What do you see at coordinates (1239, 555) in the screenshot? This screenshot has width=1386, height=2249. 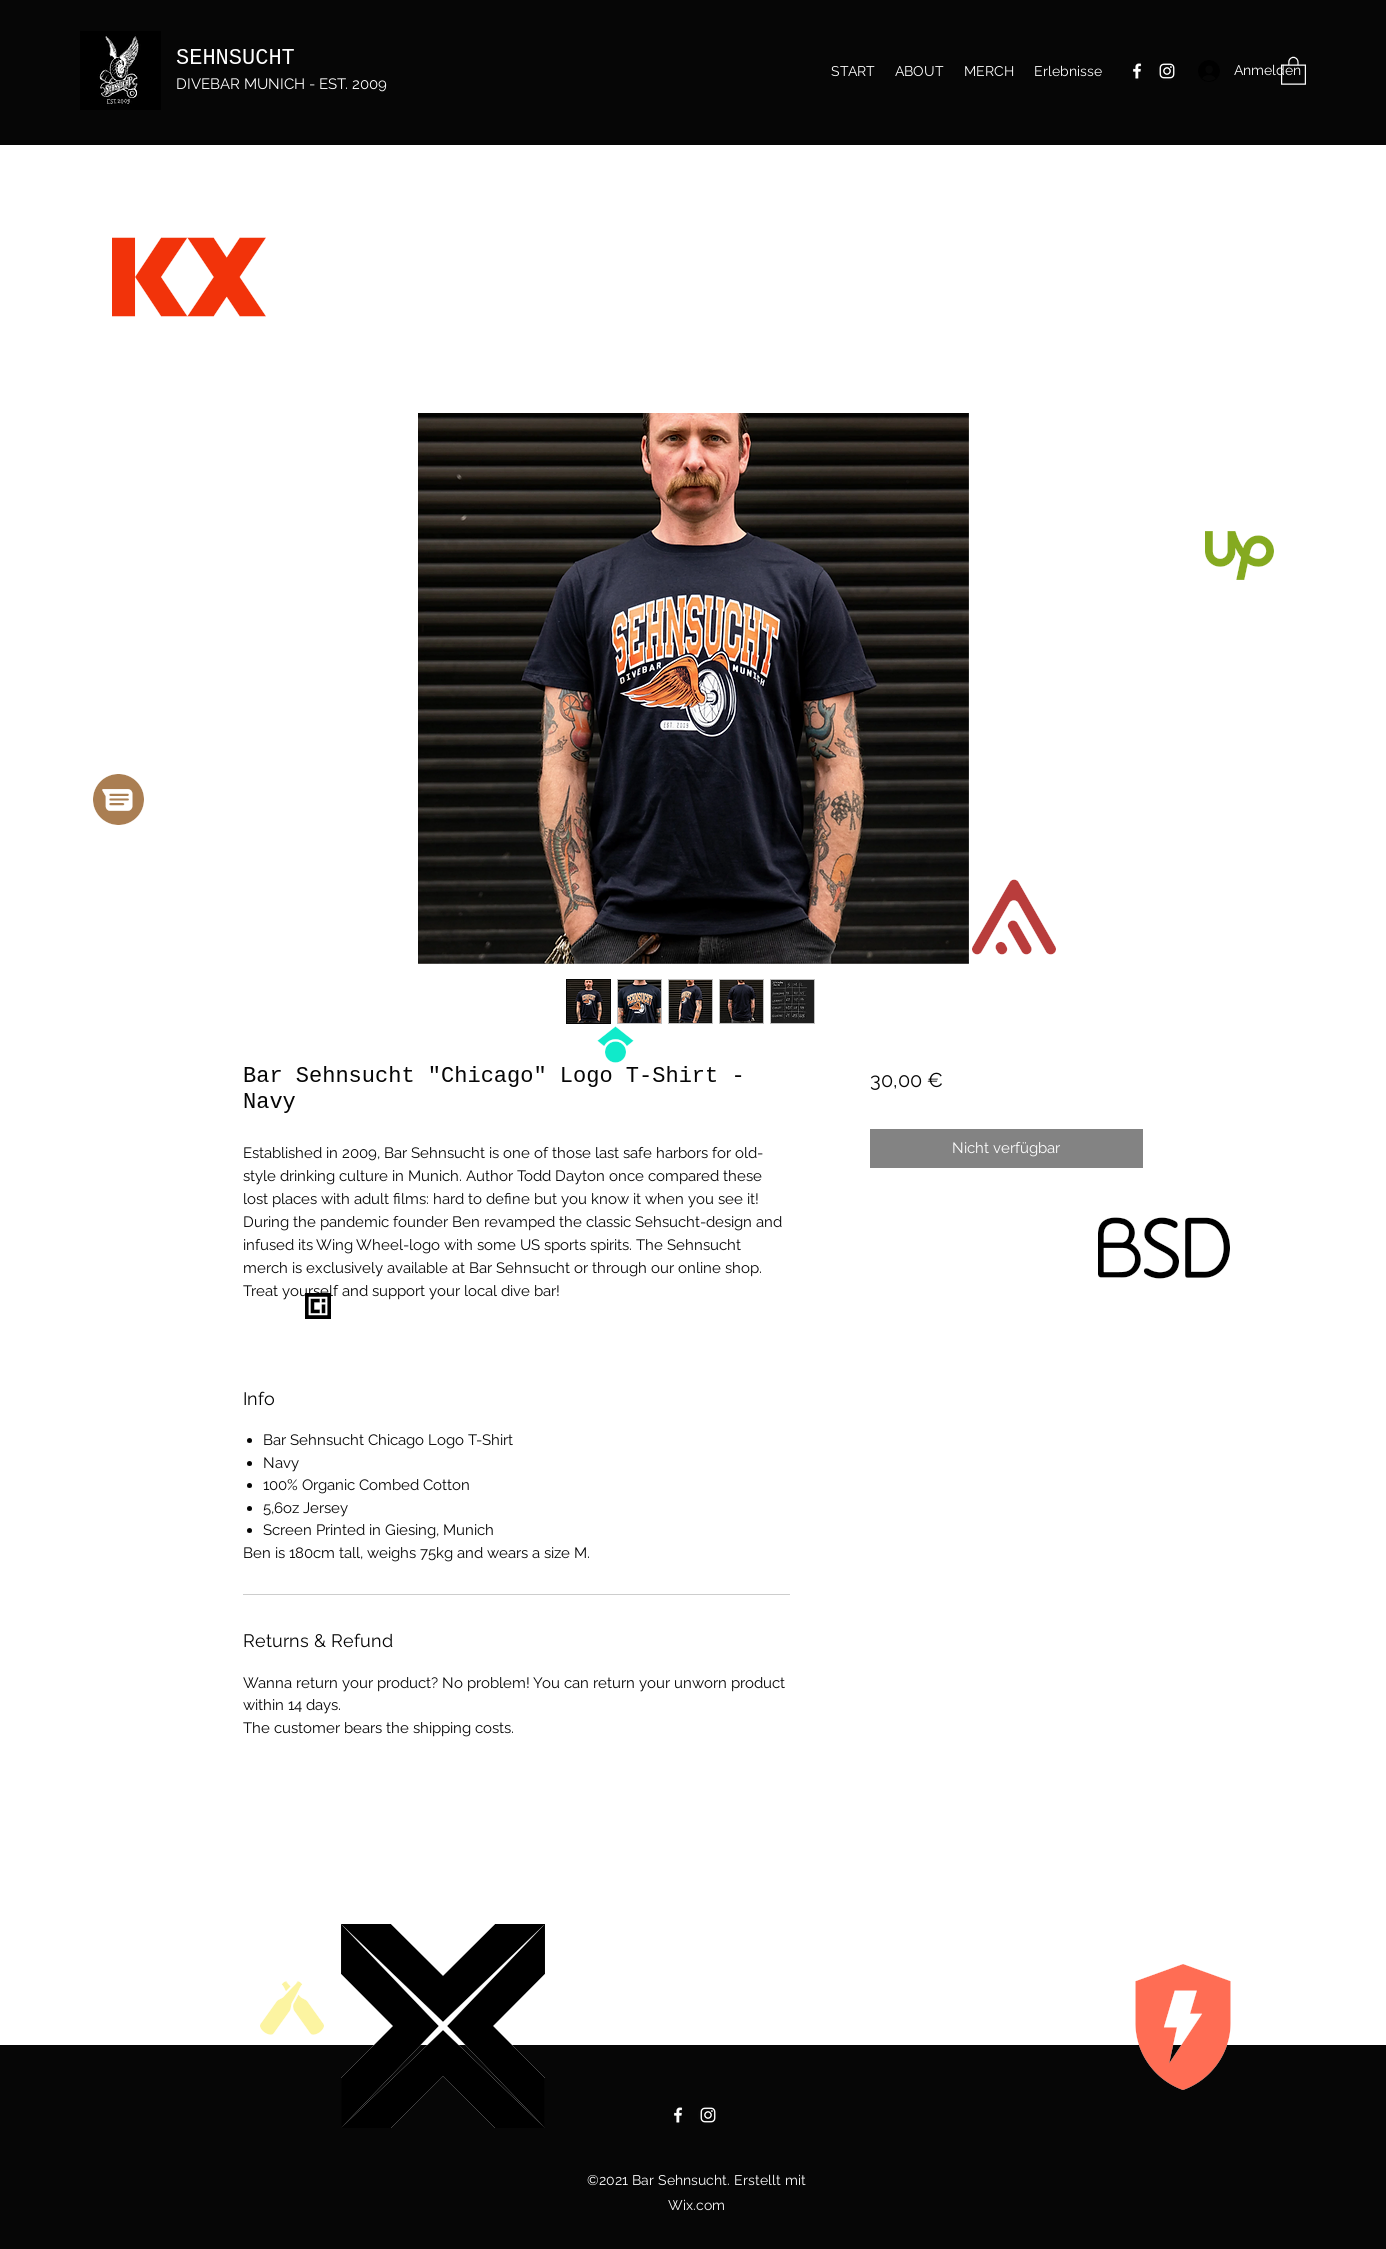 I see `open the Upwork app` at bounding box center [1239, 555].